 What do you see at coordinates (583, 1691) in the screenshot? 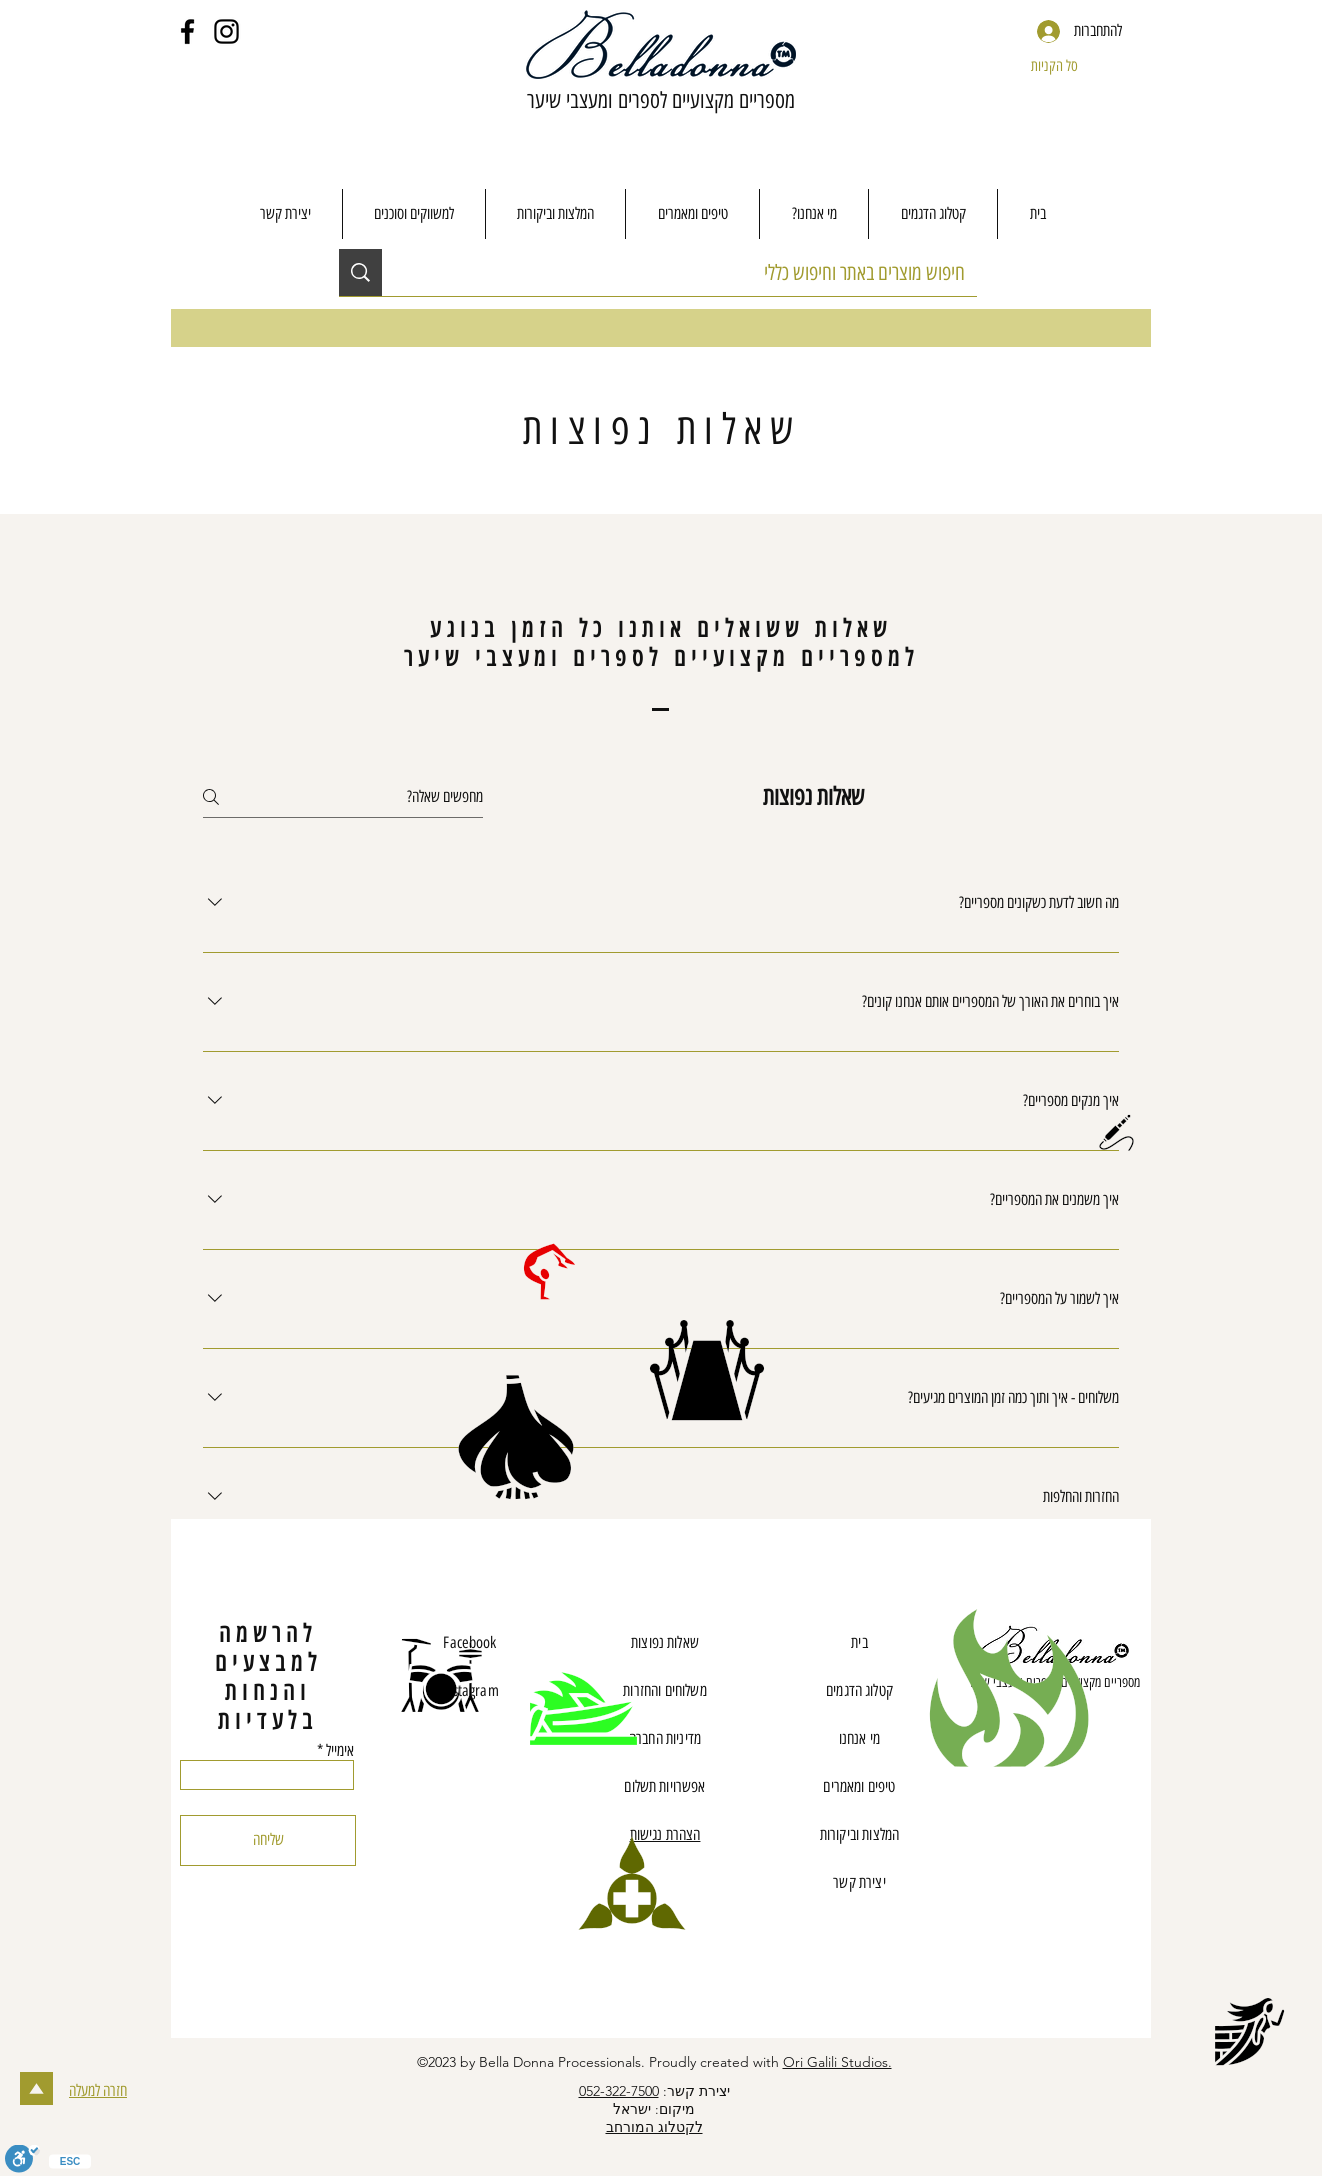
I see `select speedboat or watercraft vehicle` at bounding box center [583, 1691].